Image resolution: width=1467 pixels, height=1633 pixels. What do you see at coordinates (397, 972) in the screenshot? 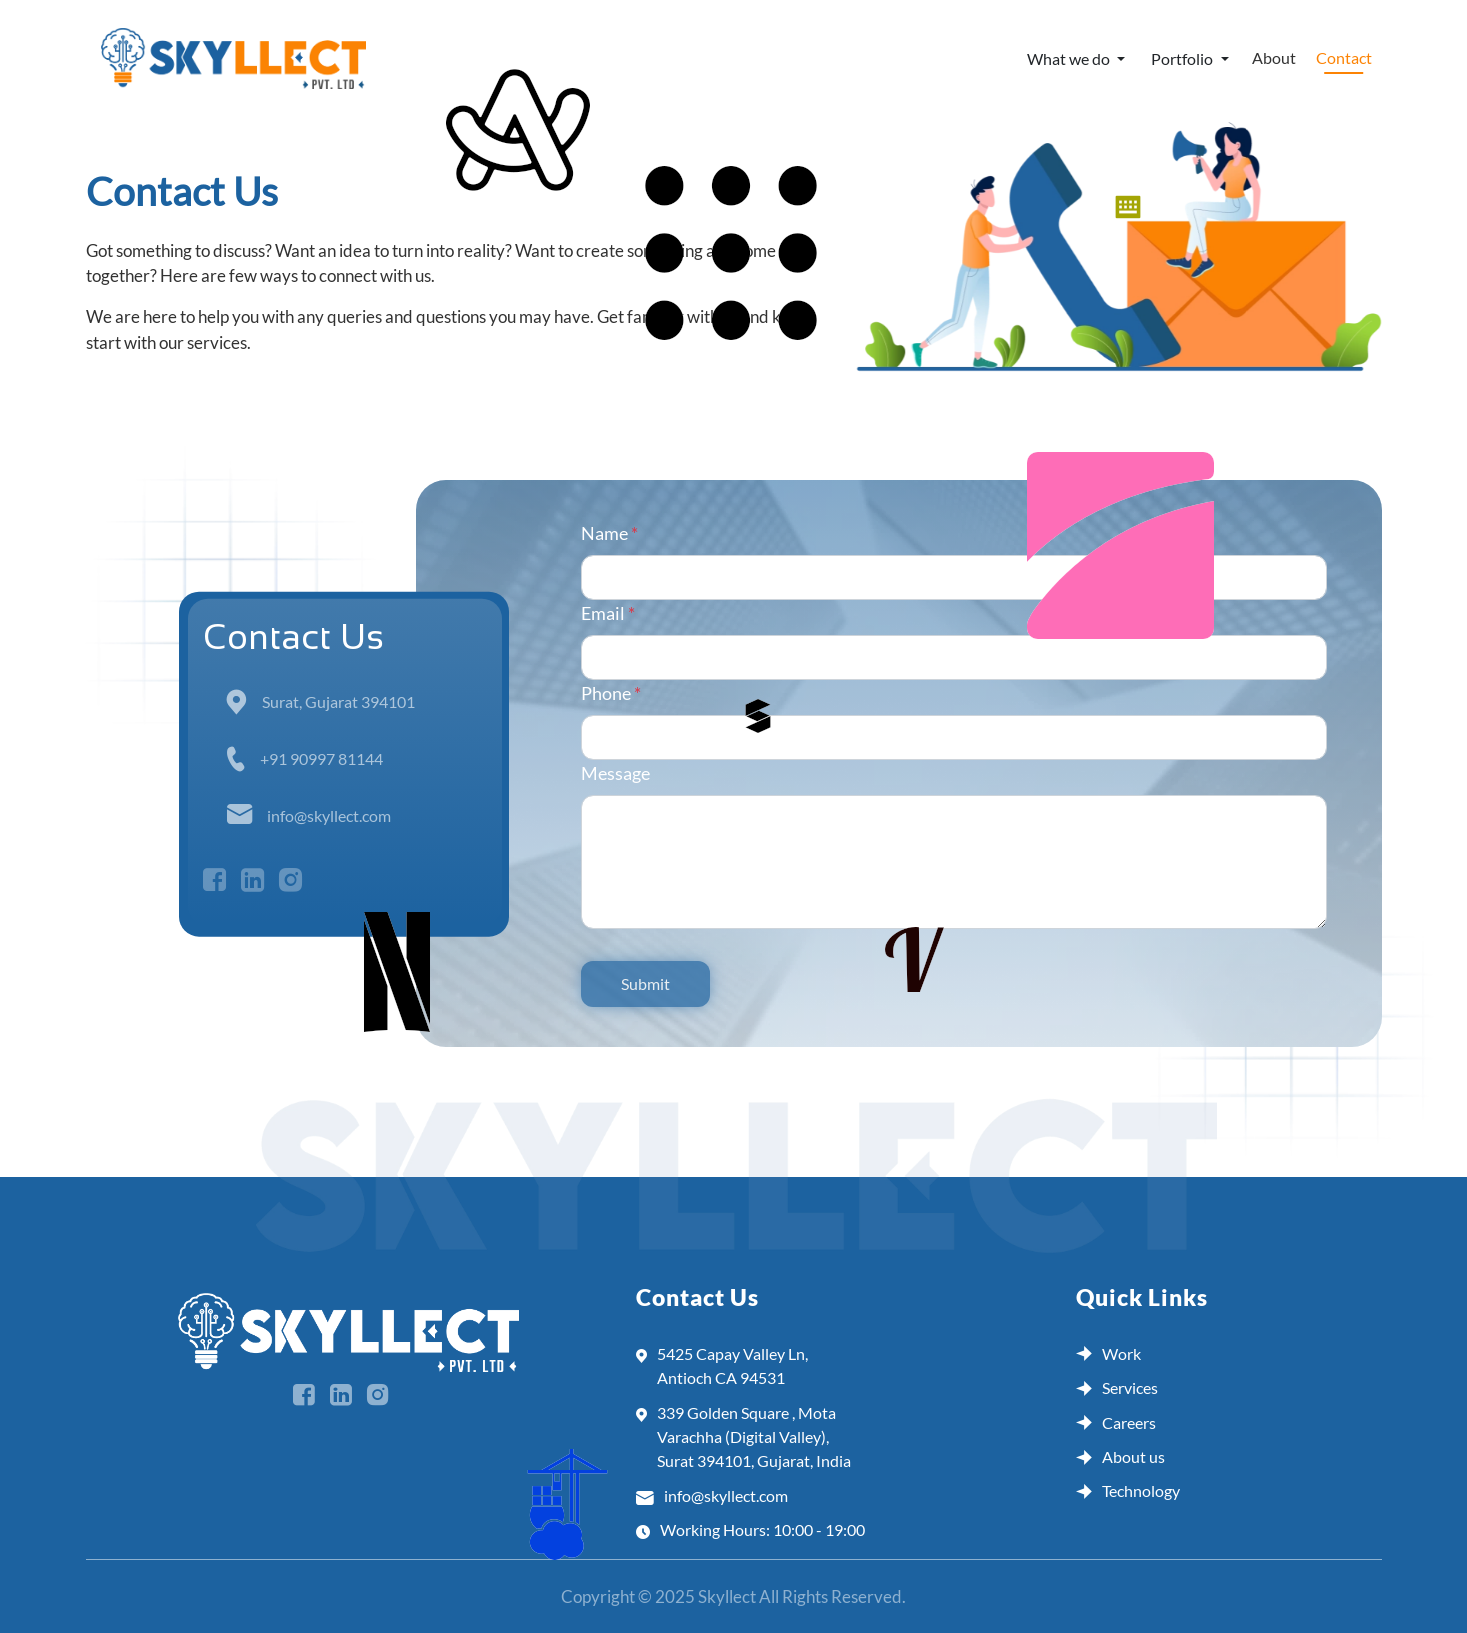
I see `open Netflix app` at bounding box center [397, 972].